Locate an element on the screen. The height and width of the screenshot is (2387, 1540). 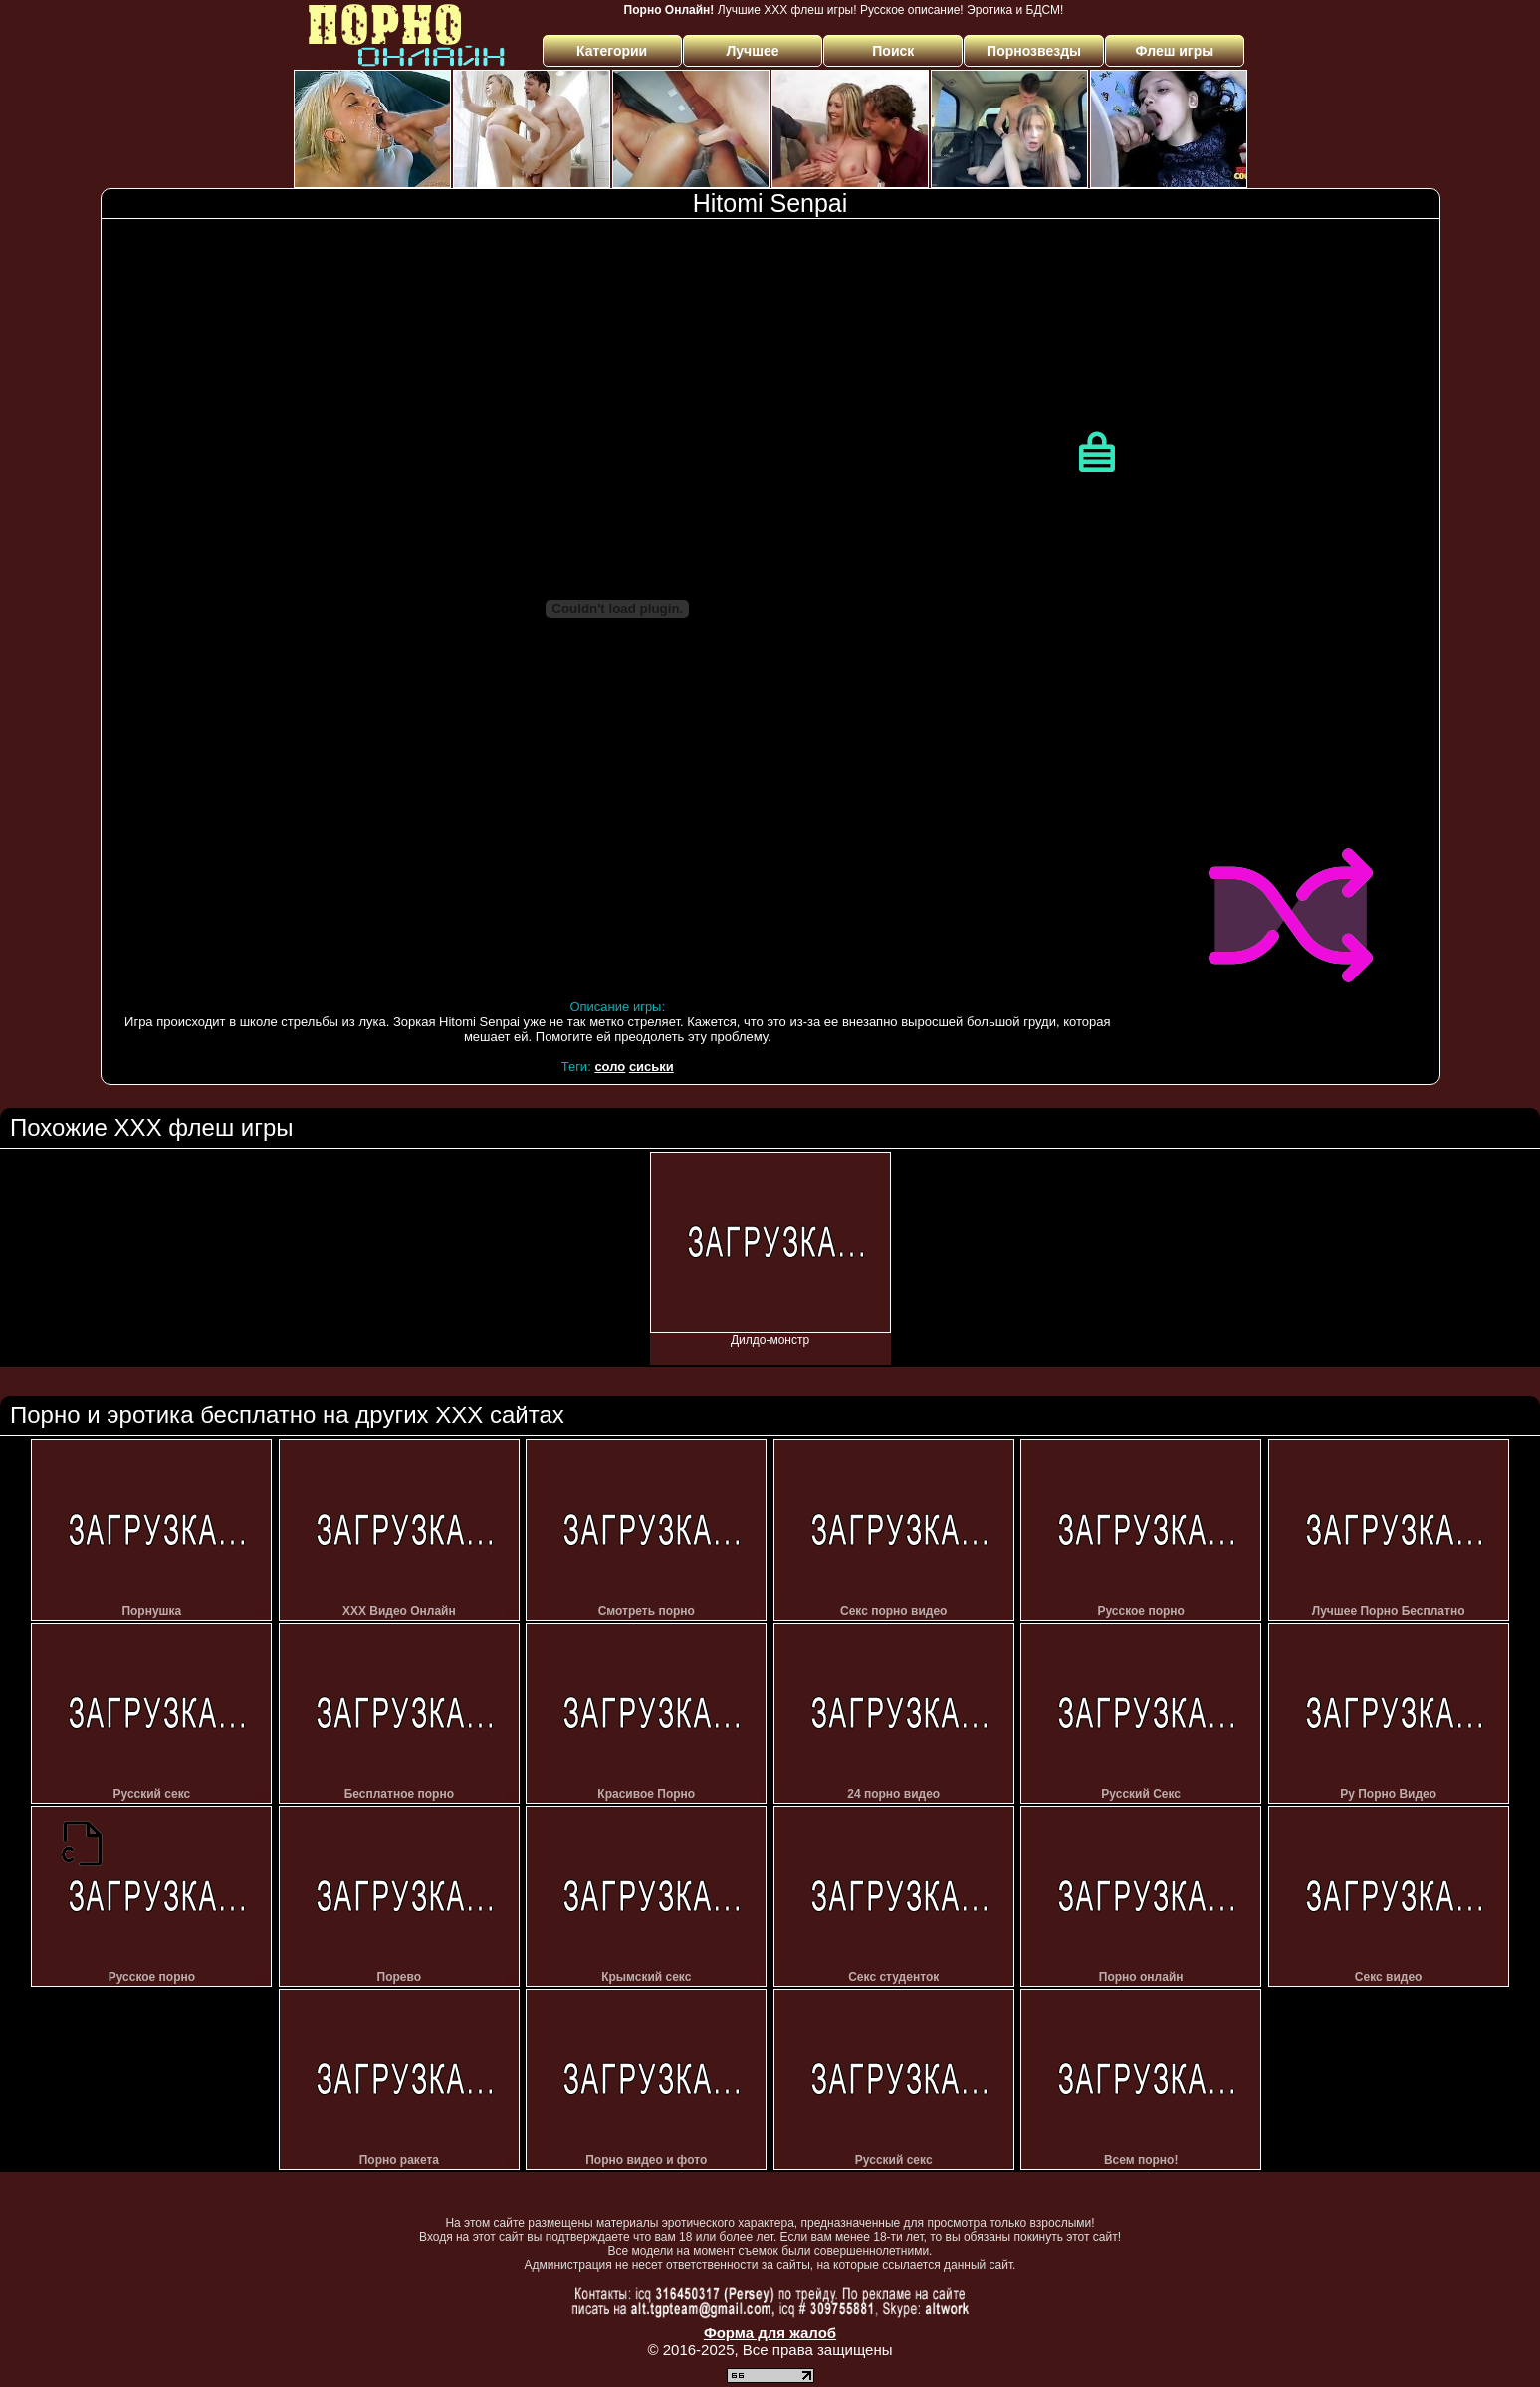
shuffle playlist or queue order is located at coordinates (1287, 915).